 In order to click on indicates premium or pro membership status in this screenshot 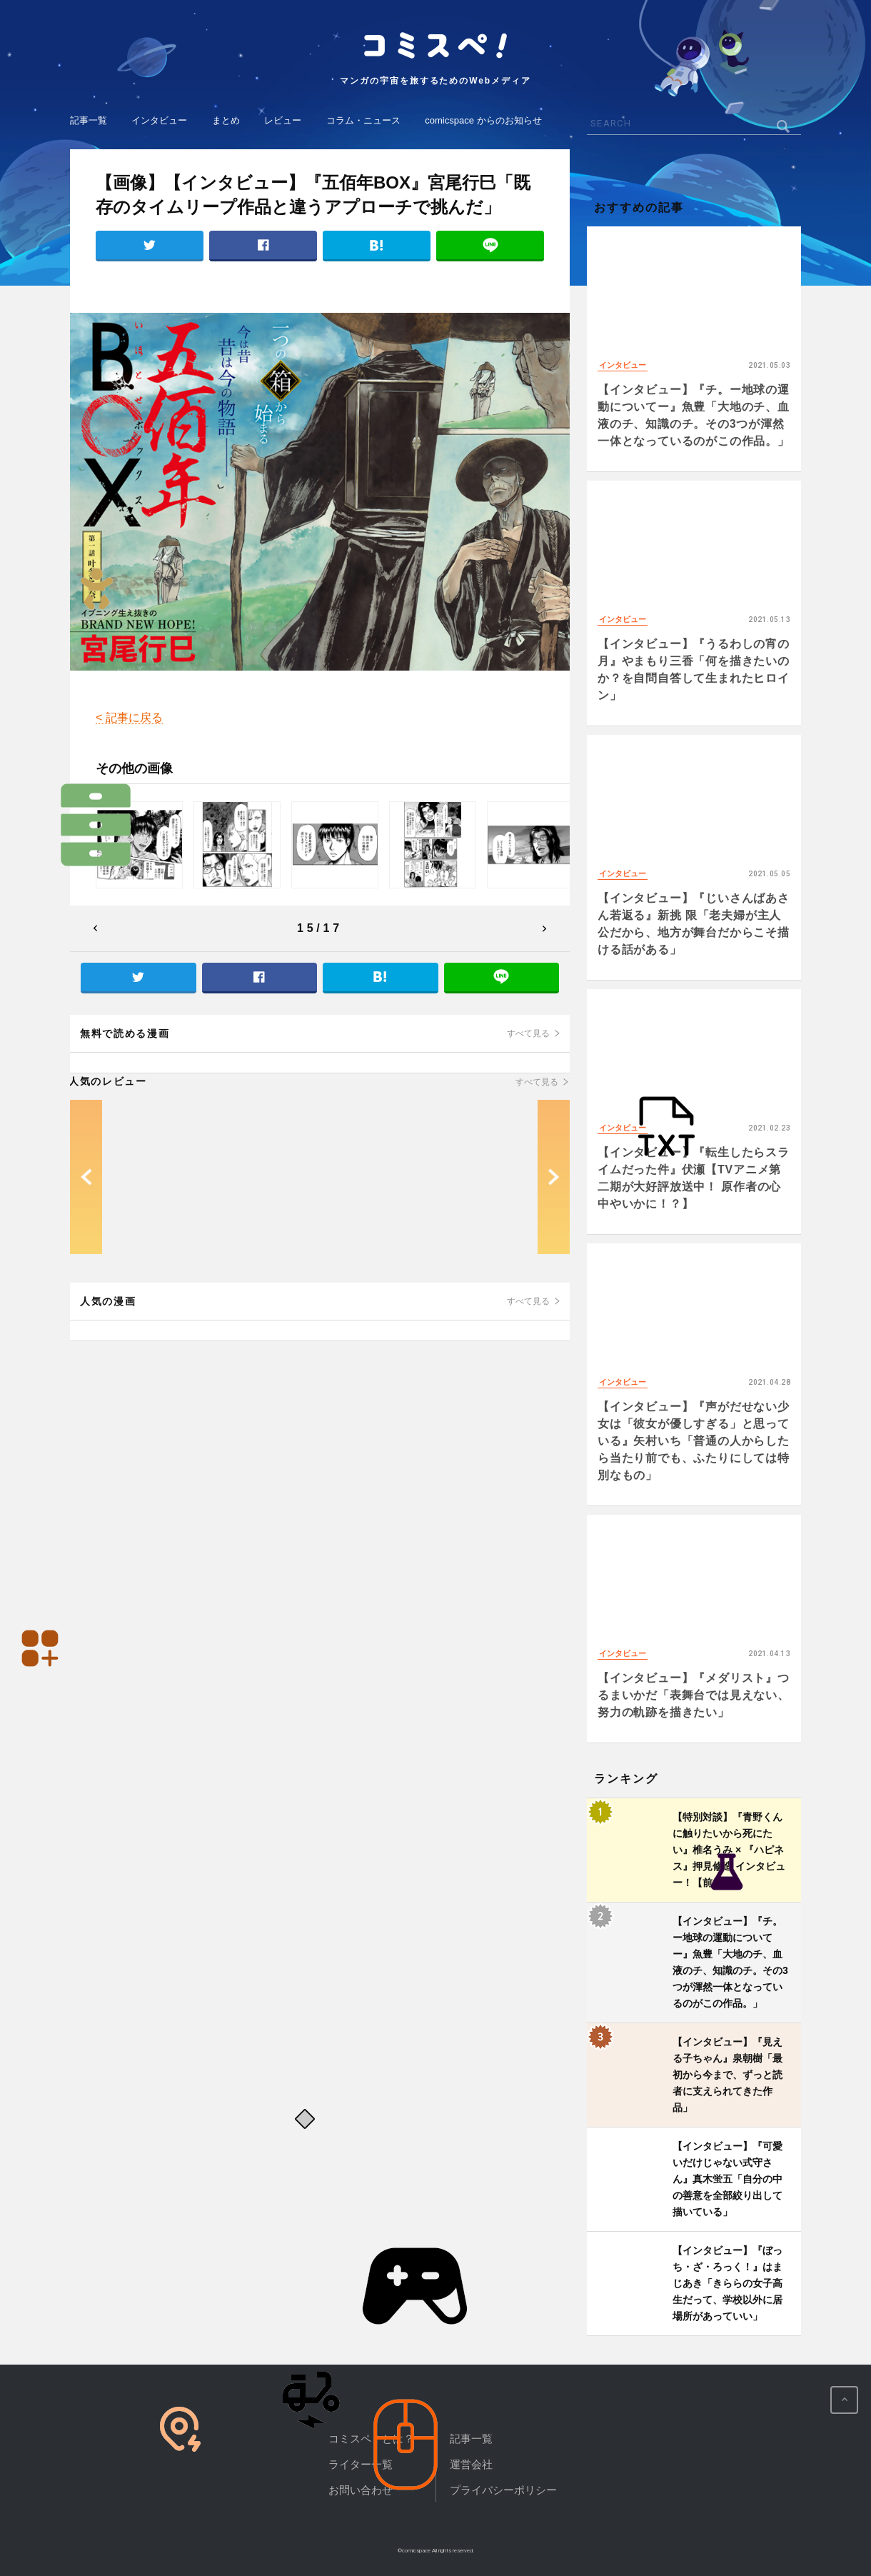, I will do `click(305, 2119)`.